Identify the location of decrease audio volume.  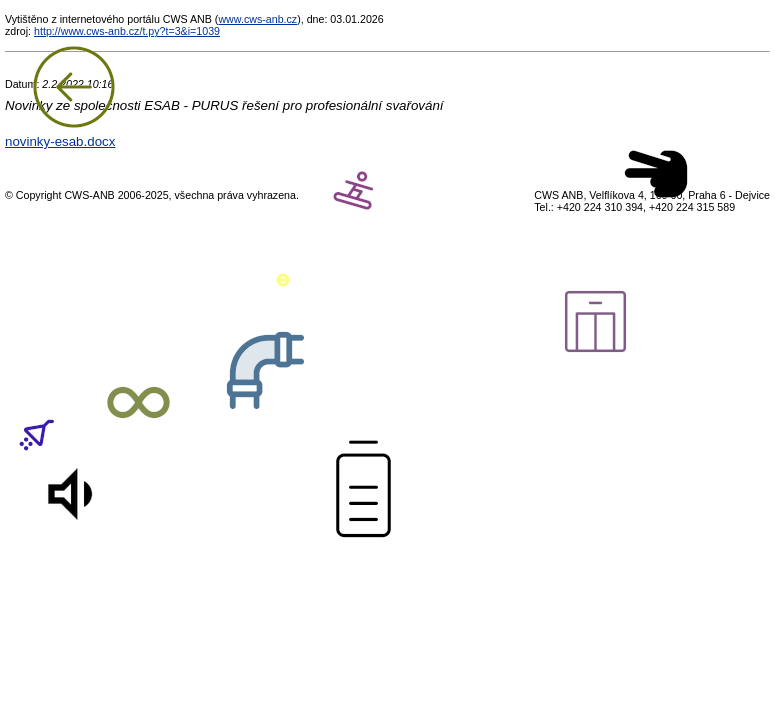
(71, 494).